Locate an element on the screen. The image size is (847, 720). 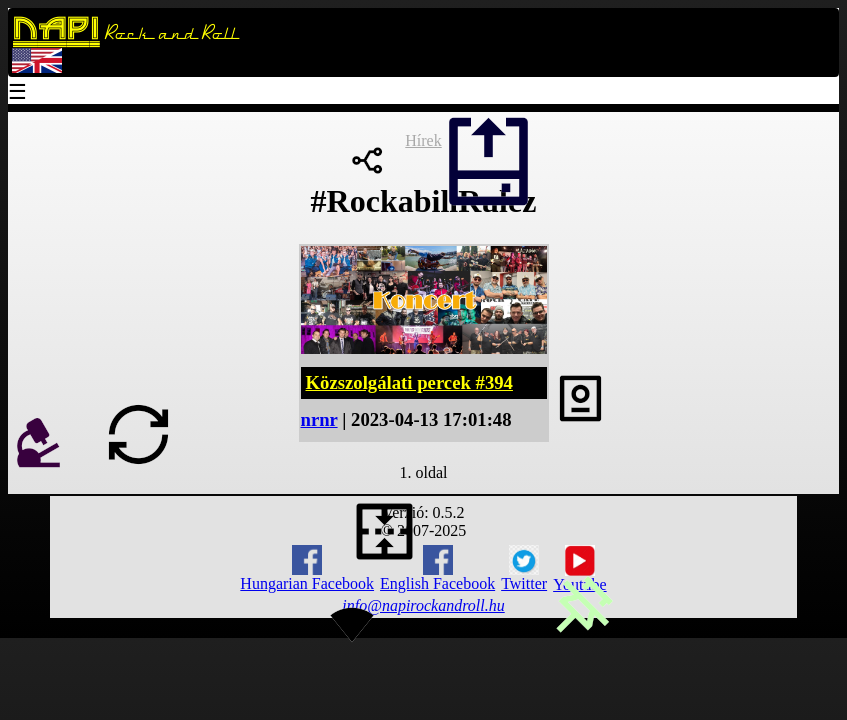
indicates active wifi connection is located at coordinates (352, 625).